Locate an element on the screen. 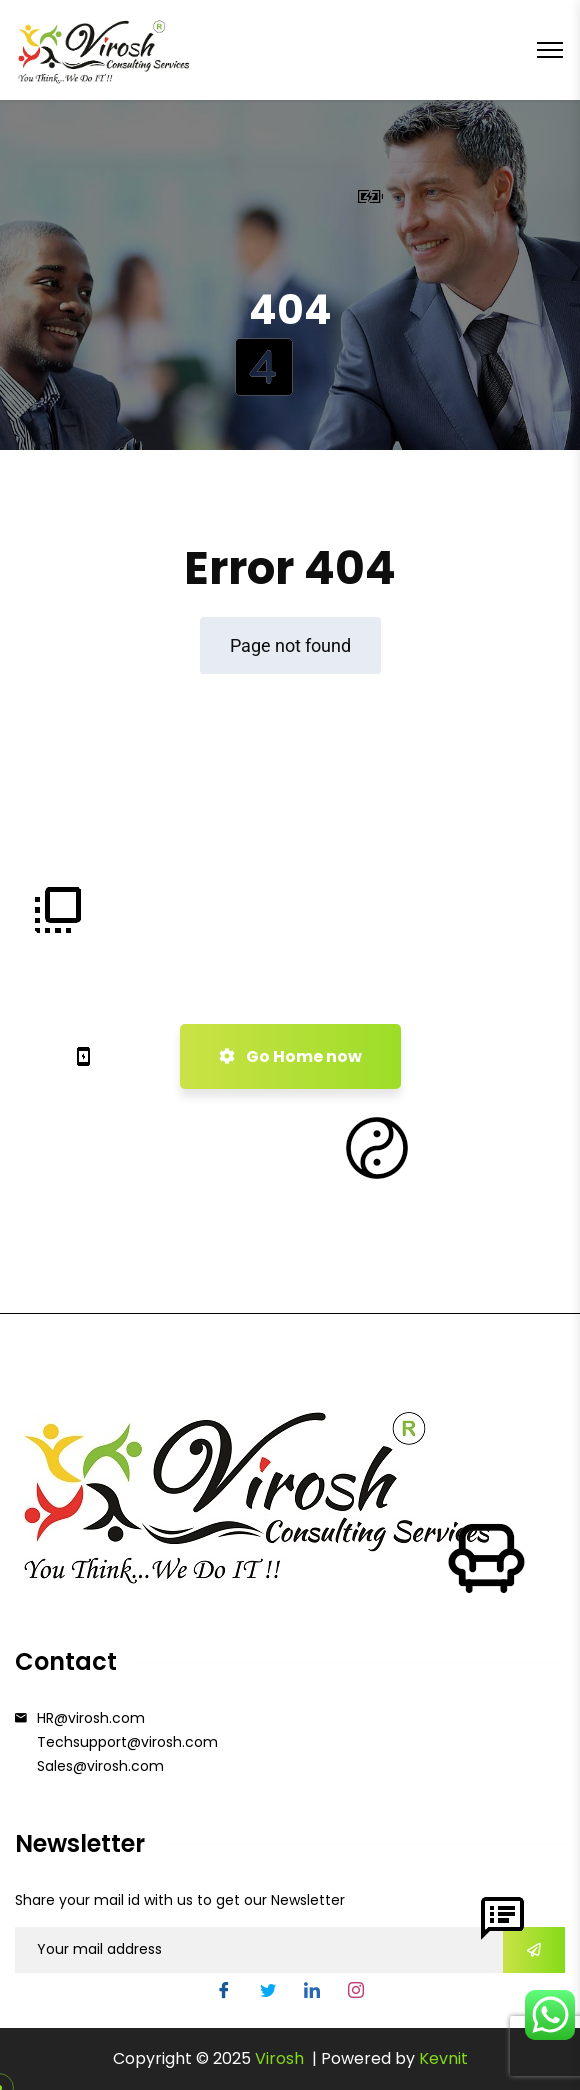 Image resolution: width=580 pixels, height=2090 pixels. bring window to front is located at coordinates (58, 910).